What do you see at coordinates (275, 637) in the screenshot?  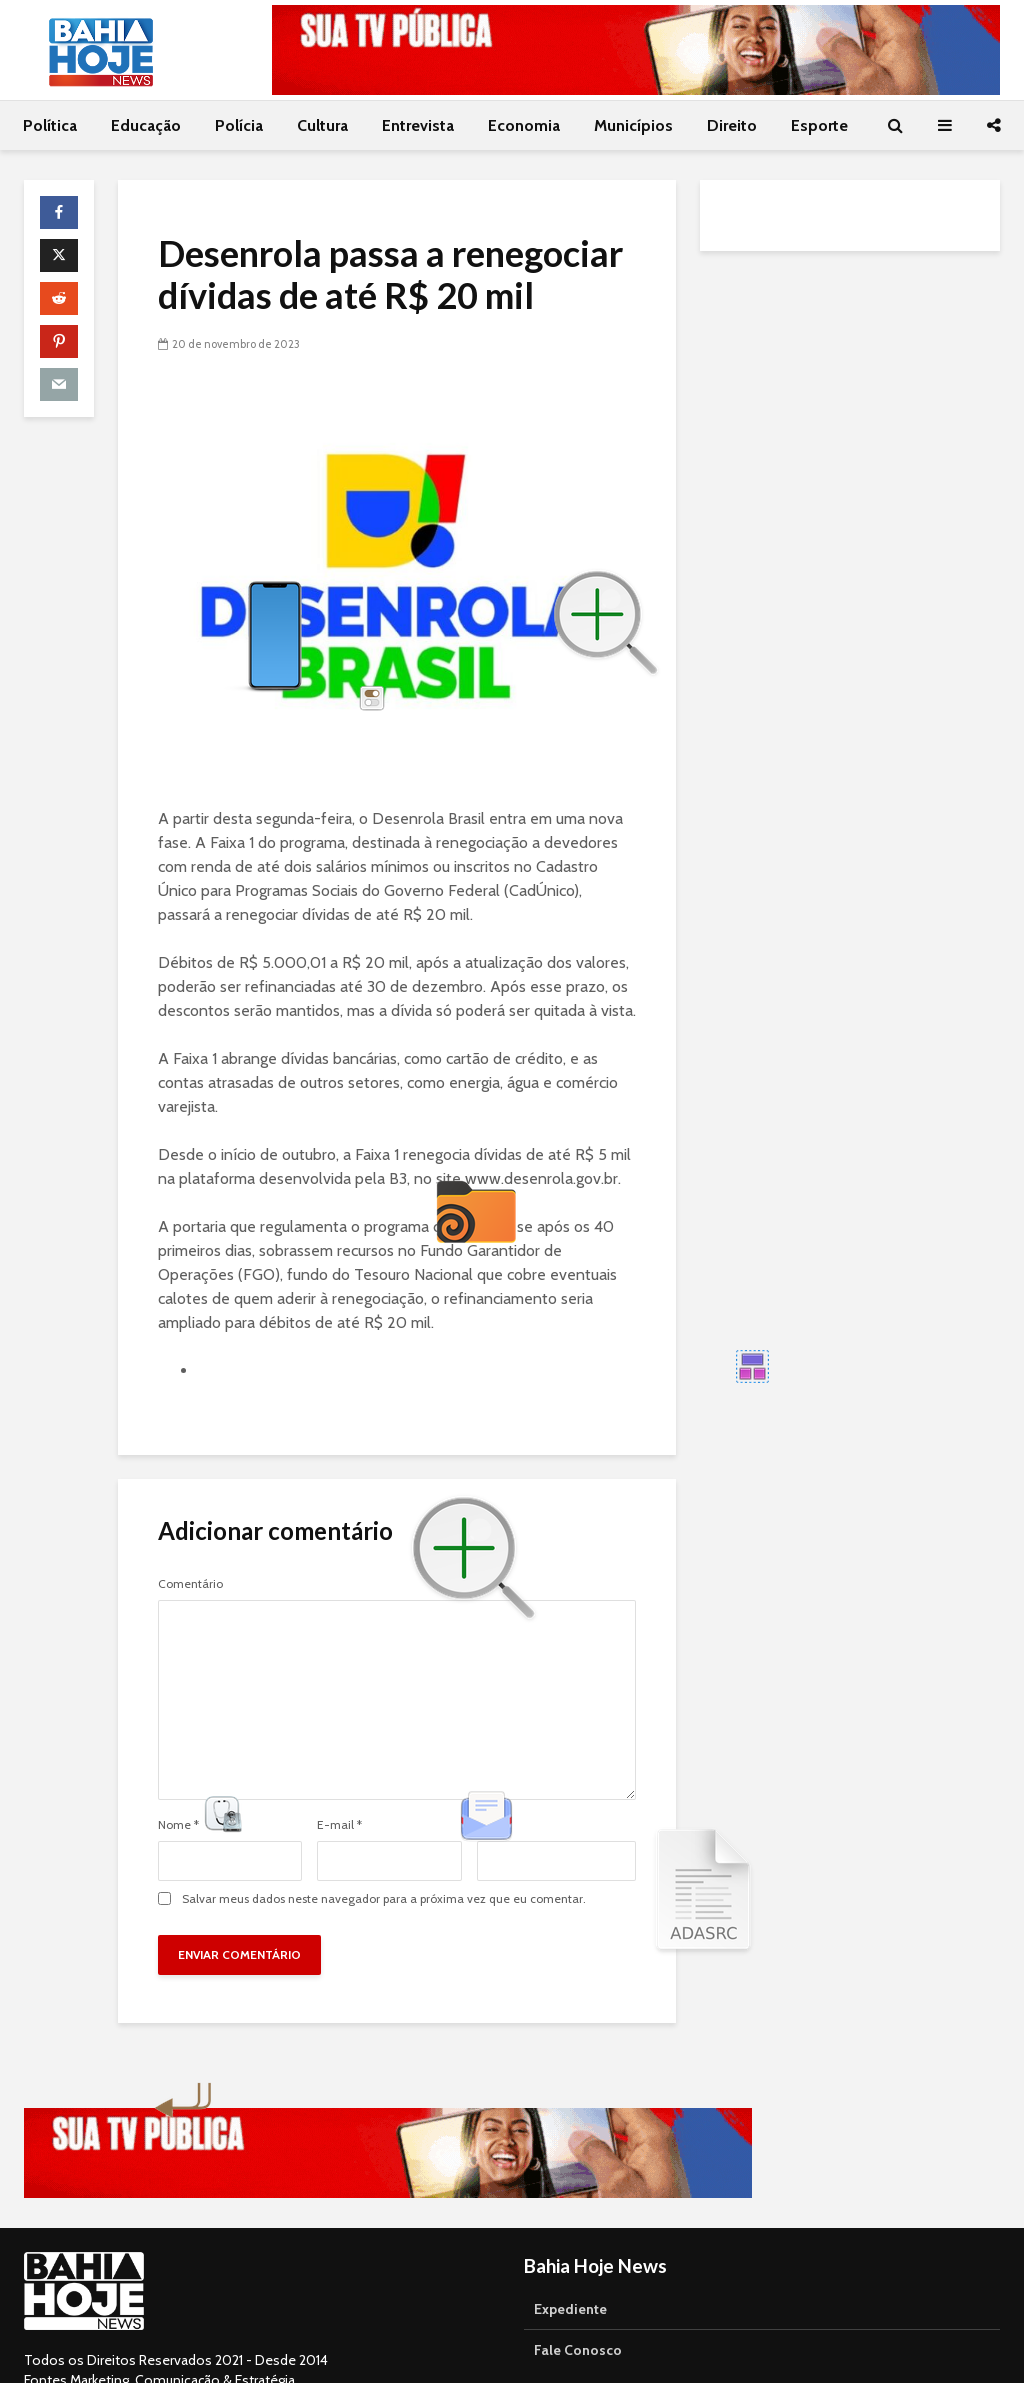 I see `iPhone XS Max device connected to your Mac` at bounding box center [275, 637].